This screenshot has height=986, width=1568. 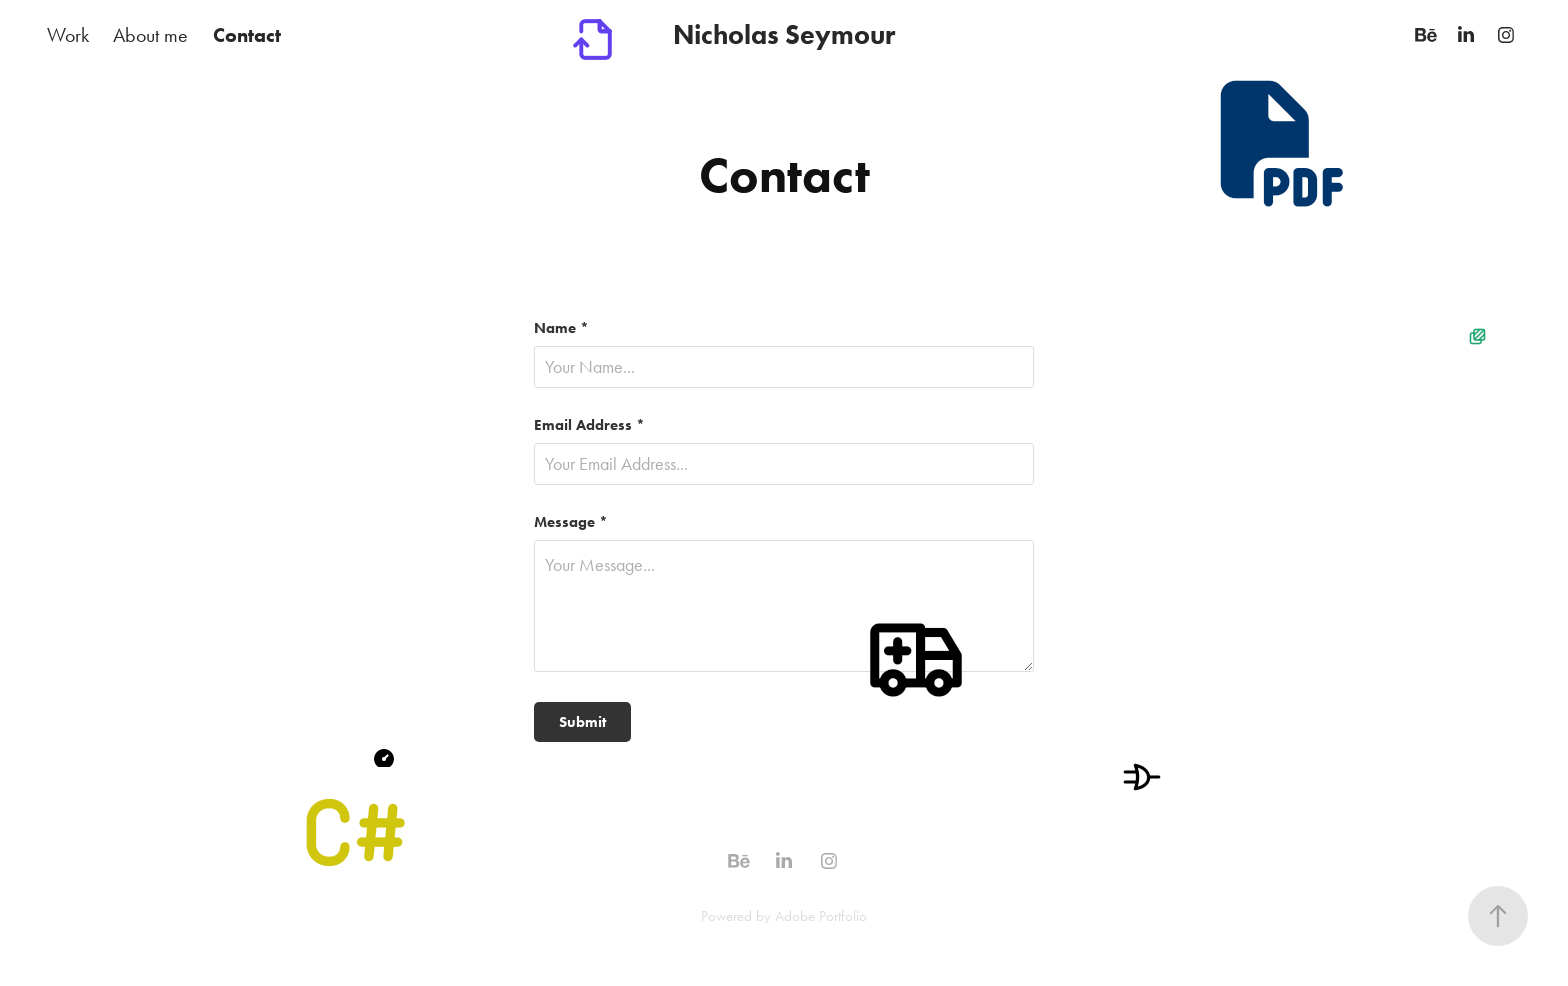 What do you see at coordinates (1477, 336) in the screenshot?
I see `view selected layers in a design tool` at bounding box center [1477, 336].